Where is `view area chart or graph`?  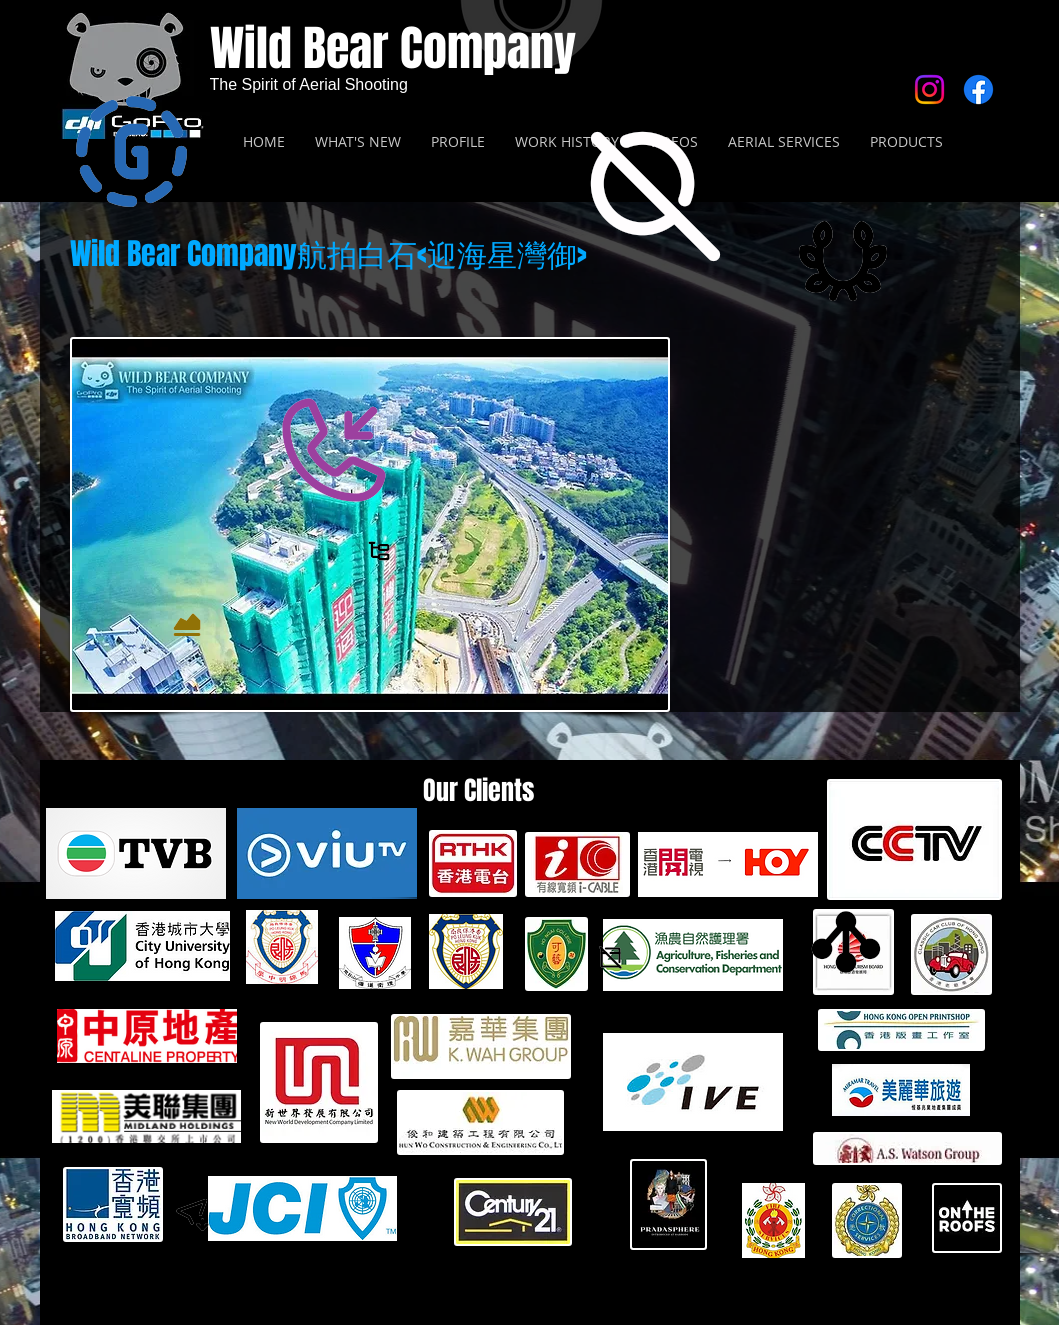
view area chart or graph is located at coordinates (187, 624).